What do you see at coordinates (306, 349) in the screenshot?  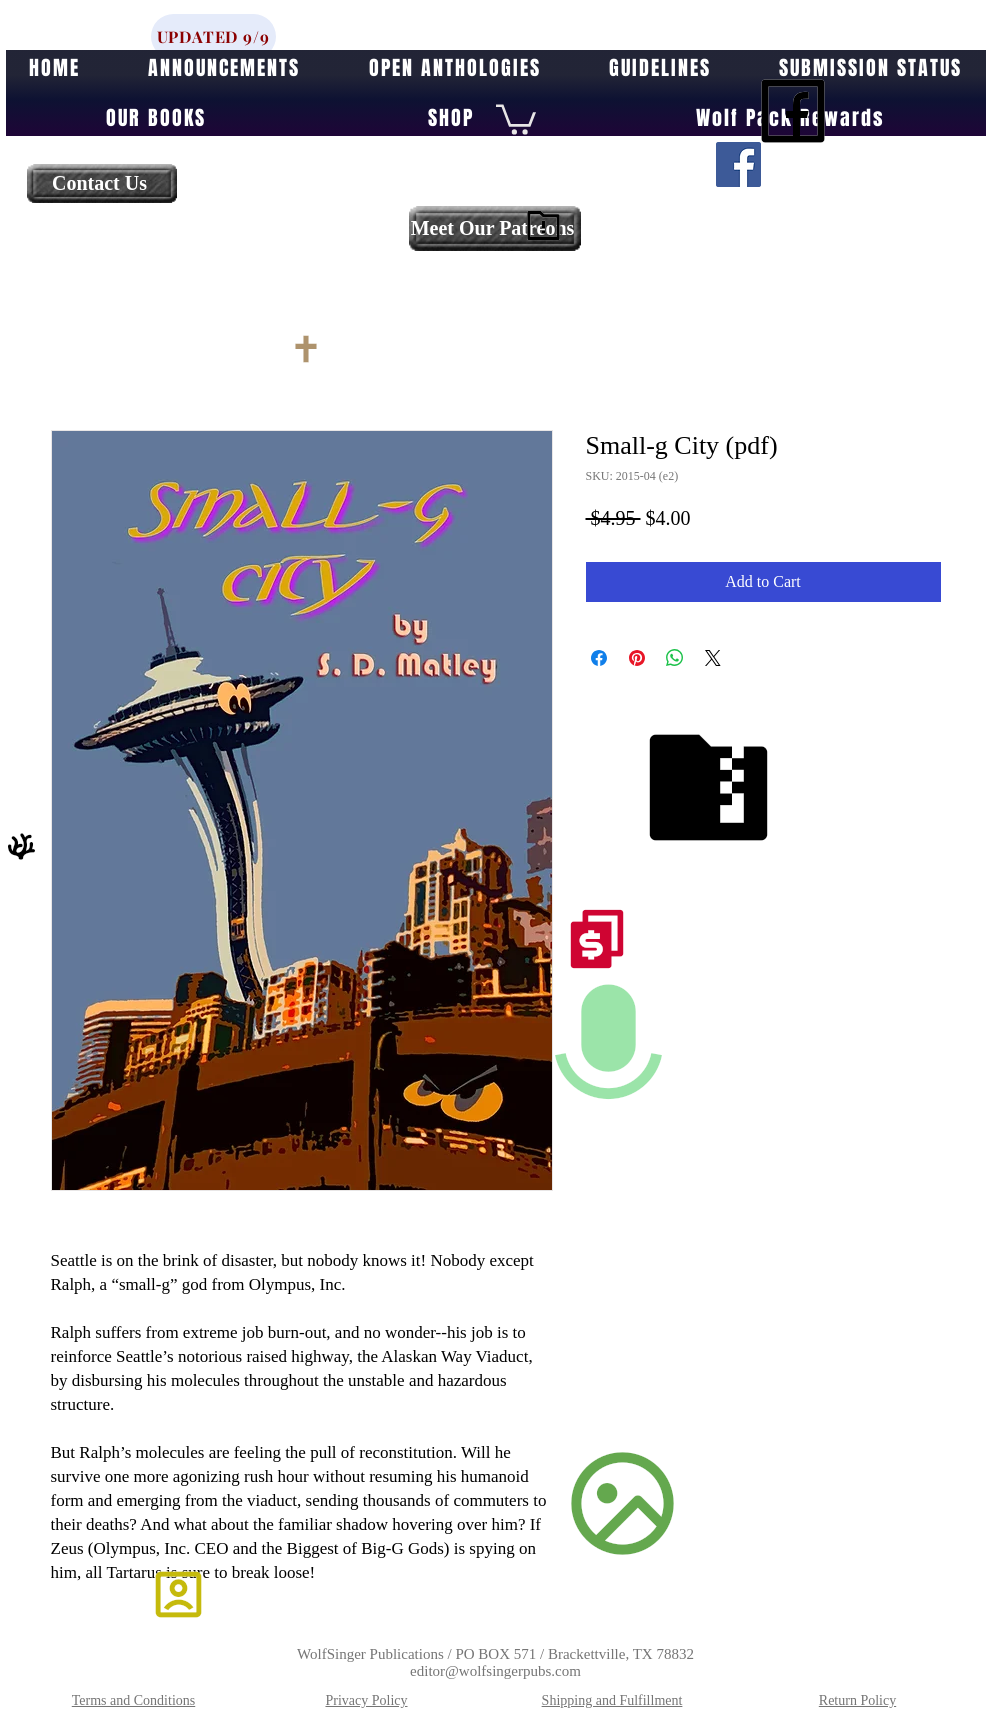 I see `christian cross symbol or religious content indicator` at bounding box center [306, 349].